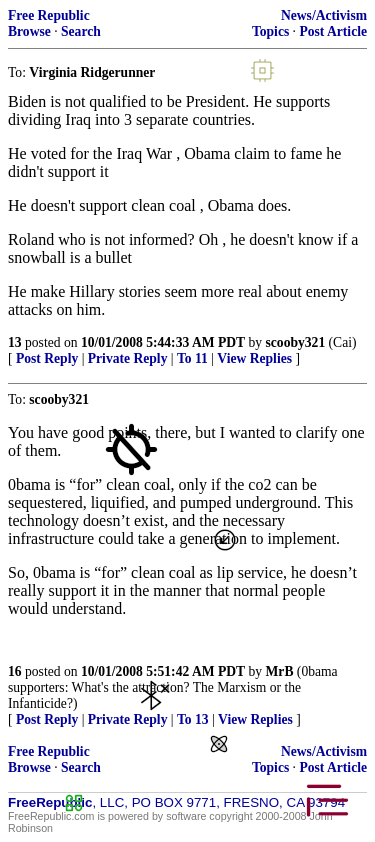 The image size is (375, 842). What do you see at coordinates (74, 803) in the screenshot?
I see `browse categories or sections` at bounding box center [74, 803].